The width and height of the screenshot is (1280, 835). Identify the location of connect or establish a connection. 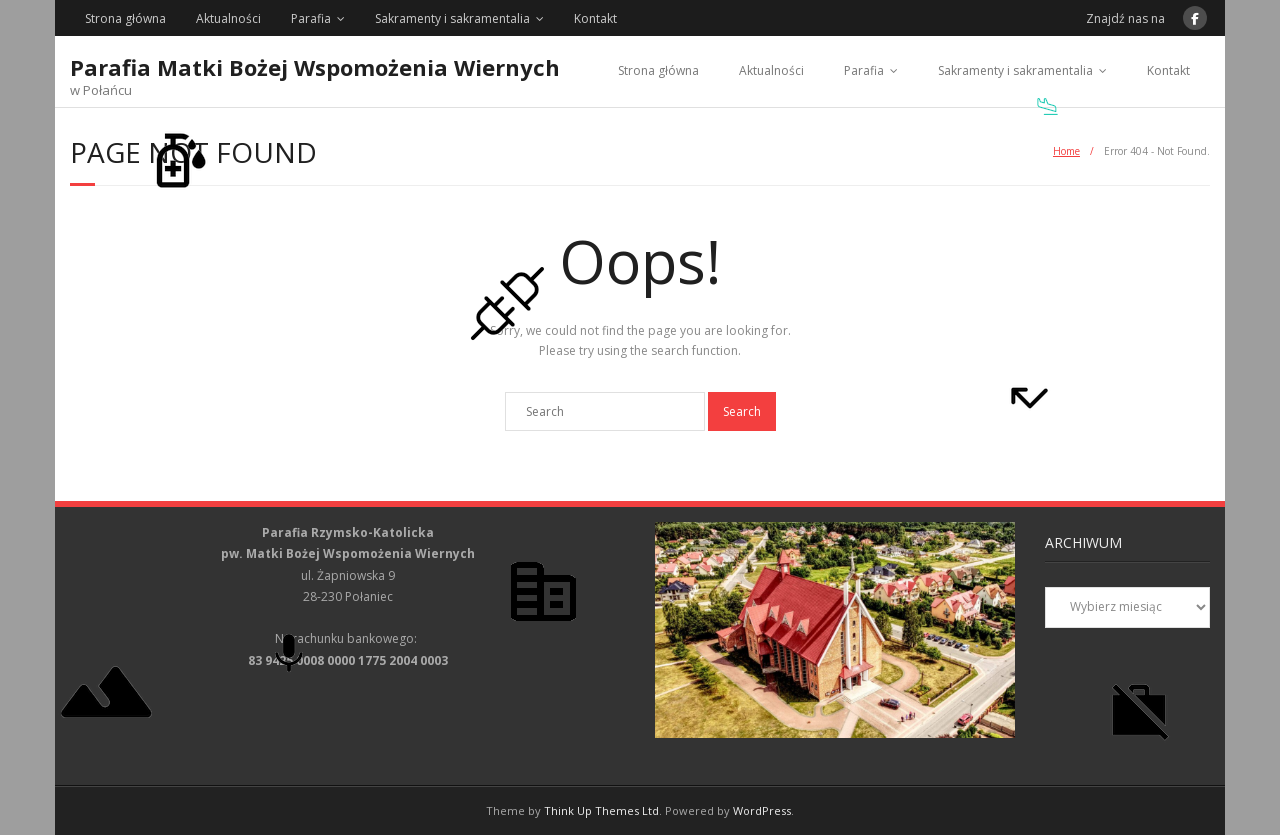
(507, 303).